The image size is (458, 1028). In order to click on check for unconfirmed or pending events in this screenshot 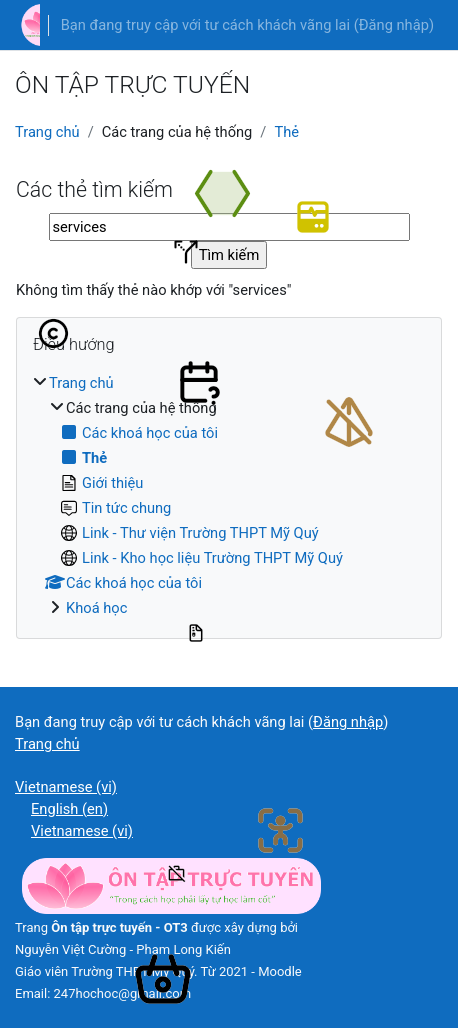, I will do `click(199, 382)`.